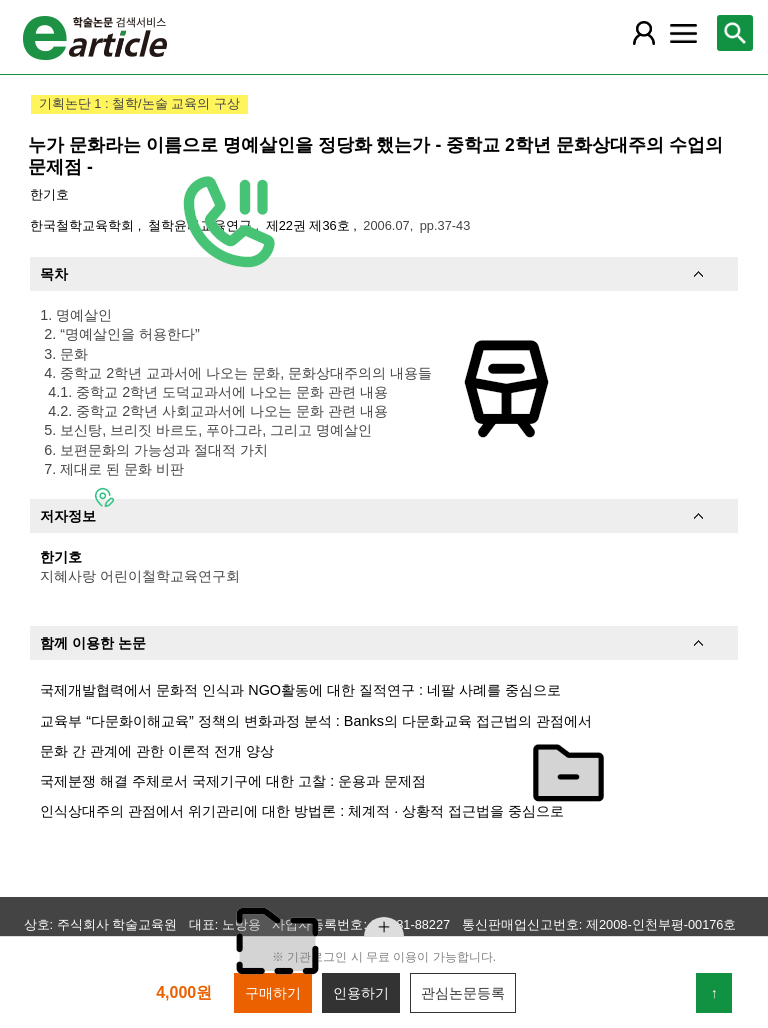  What do you see at coordinates (506, 385) in the screenshot?
I see `access regional train schedules` at bounding box center [506, 385].